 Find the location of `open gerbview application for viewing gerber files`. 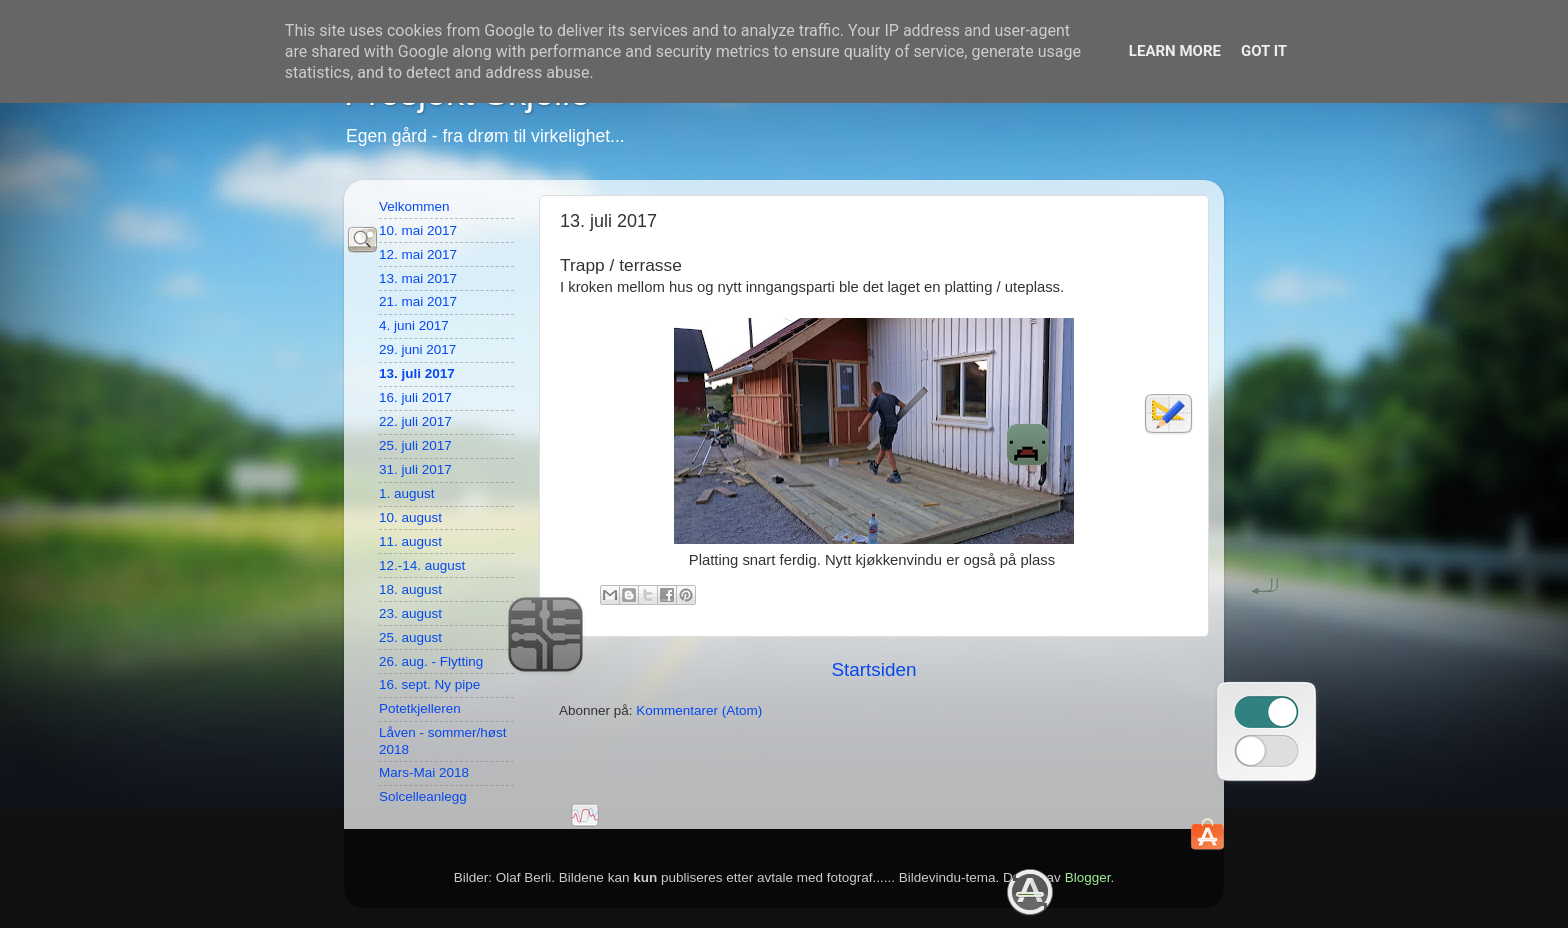

open gerbview application for viewing gerber files is located at coordinates (545, 634).